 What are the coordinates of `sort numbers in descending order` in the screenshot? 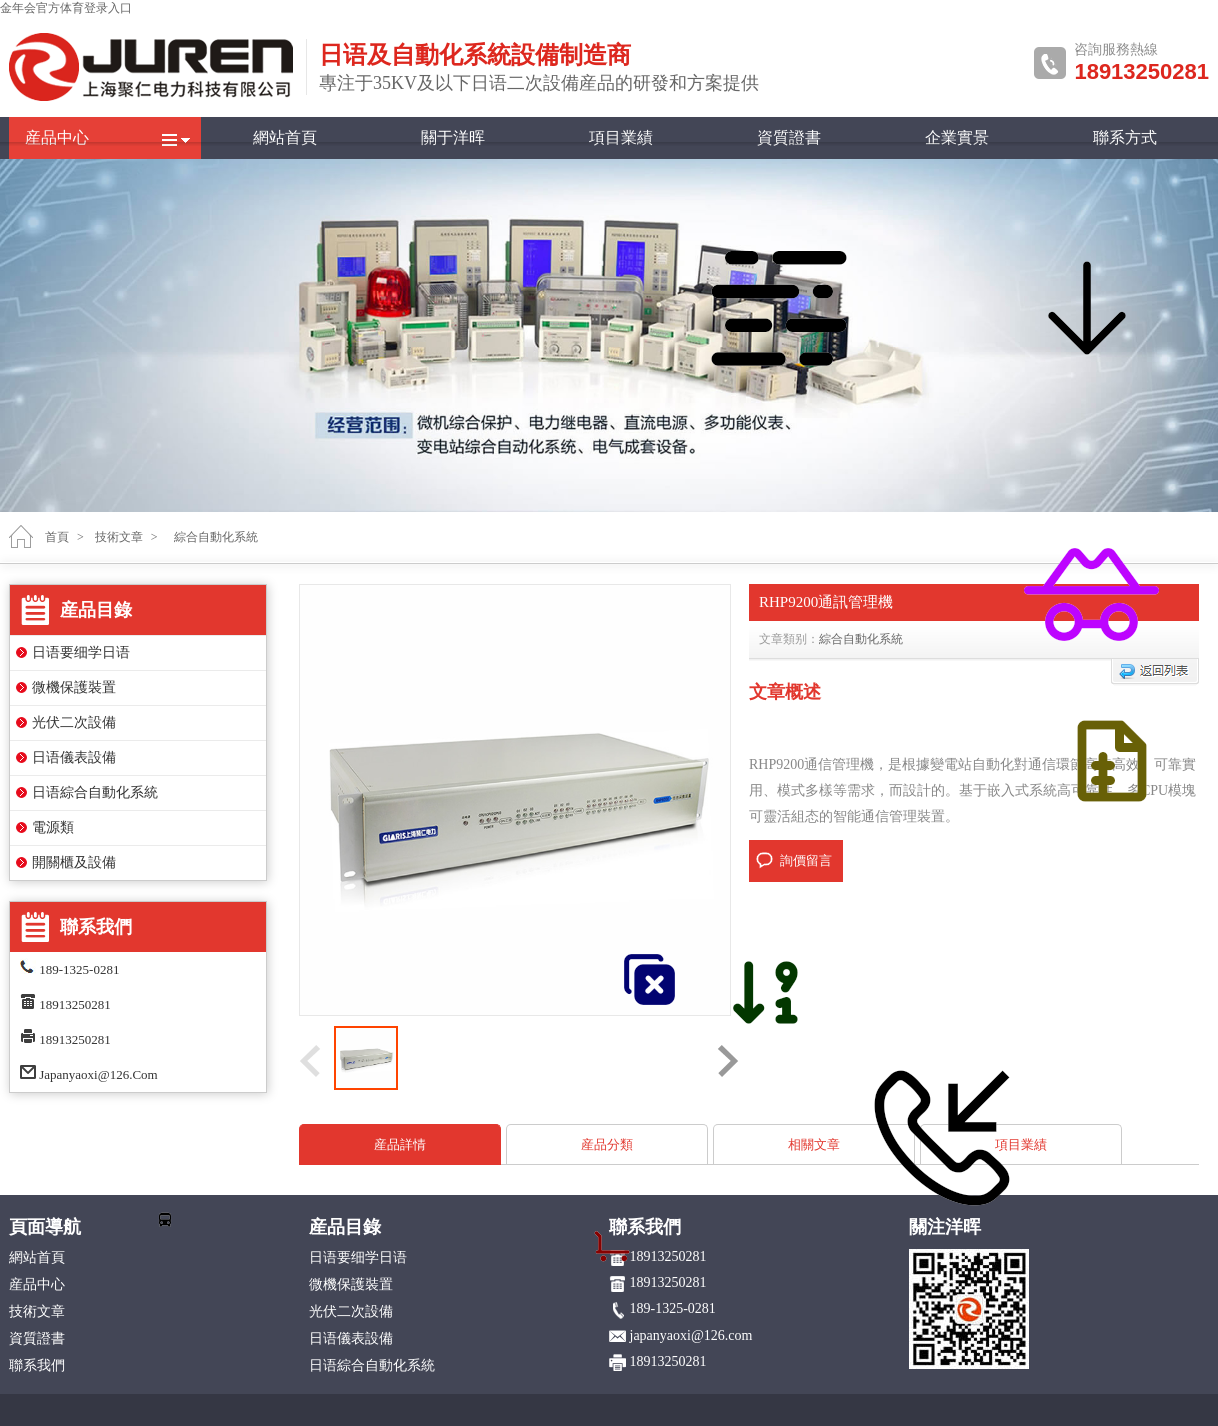 It's located at (766, 992).